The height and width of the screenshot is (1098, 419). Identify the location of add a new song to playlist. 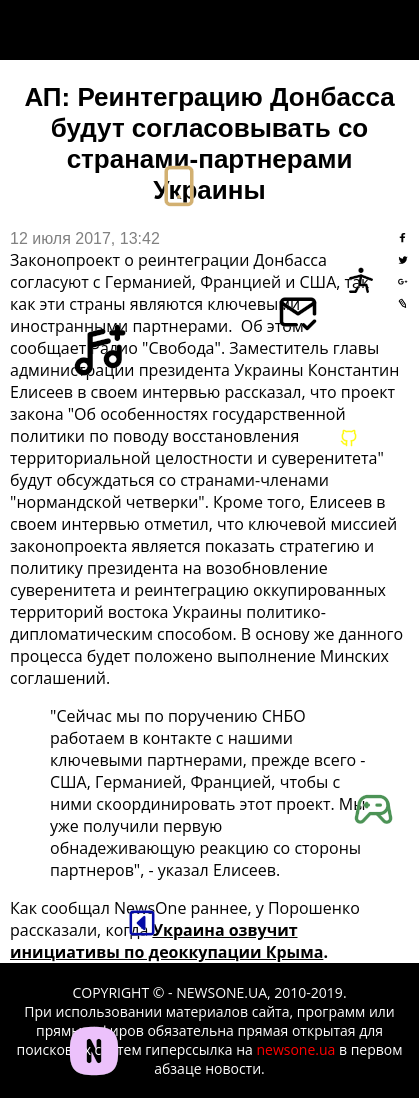
(101, 351).